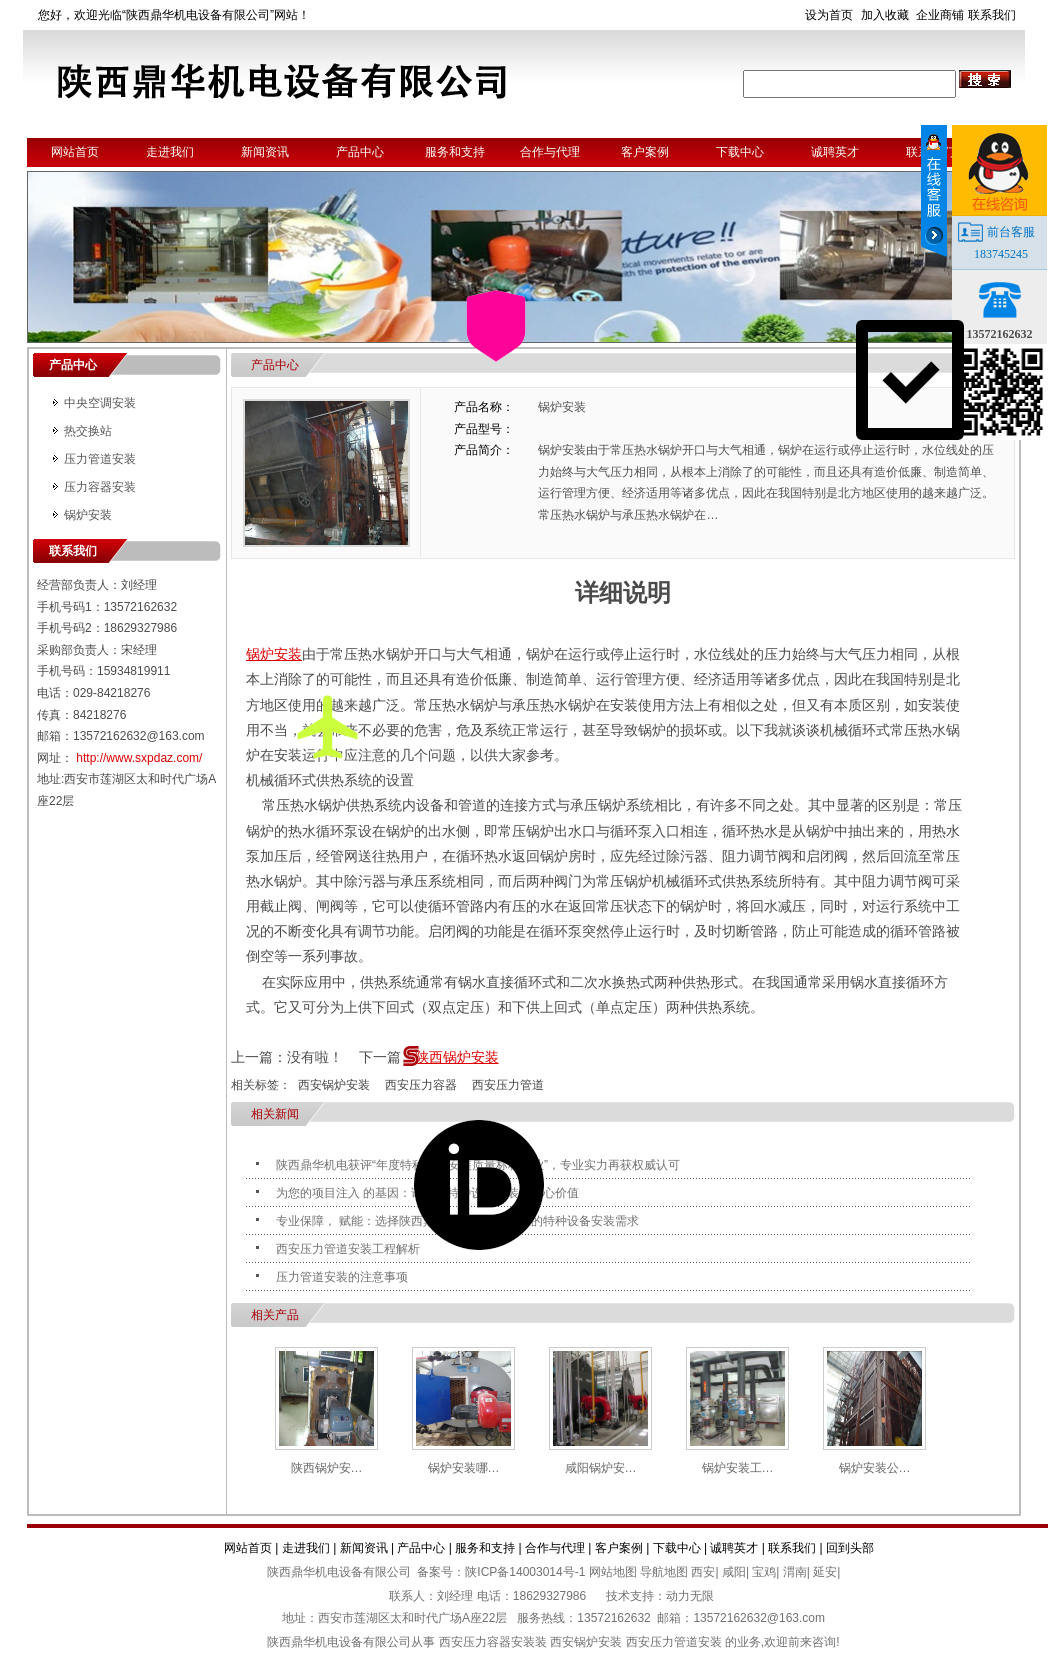  What do you see at coordinates (496, 326) in the screenshot?
I see `indicates secure or protected status` at bounding box center [496, 326].